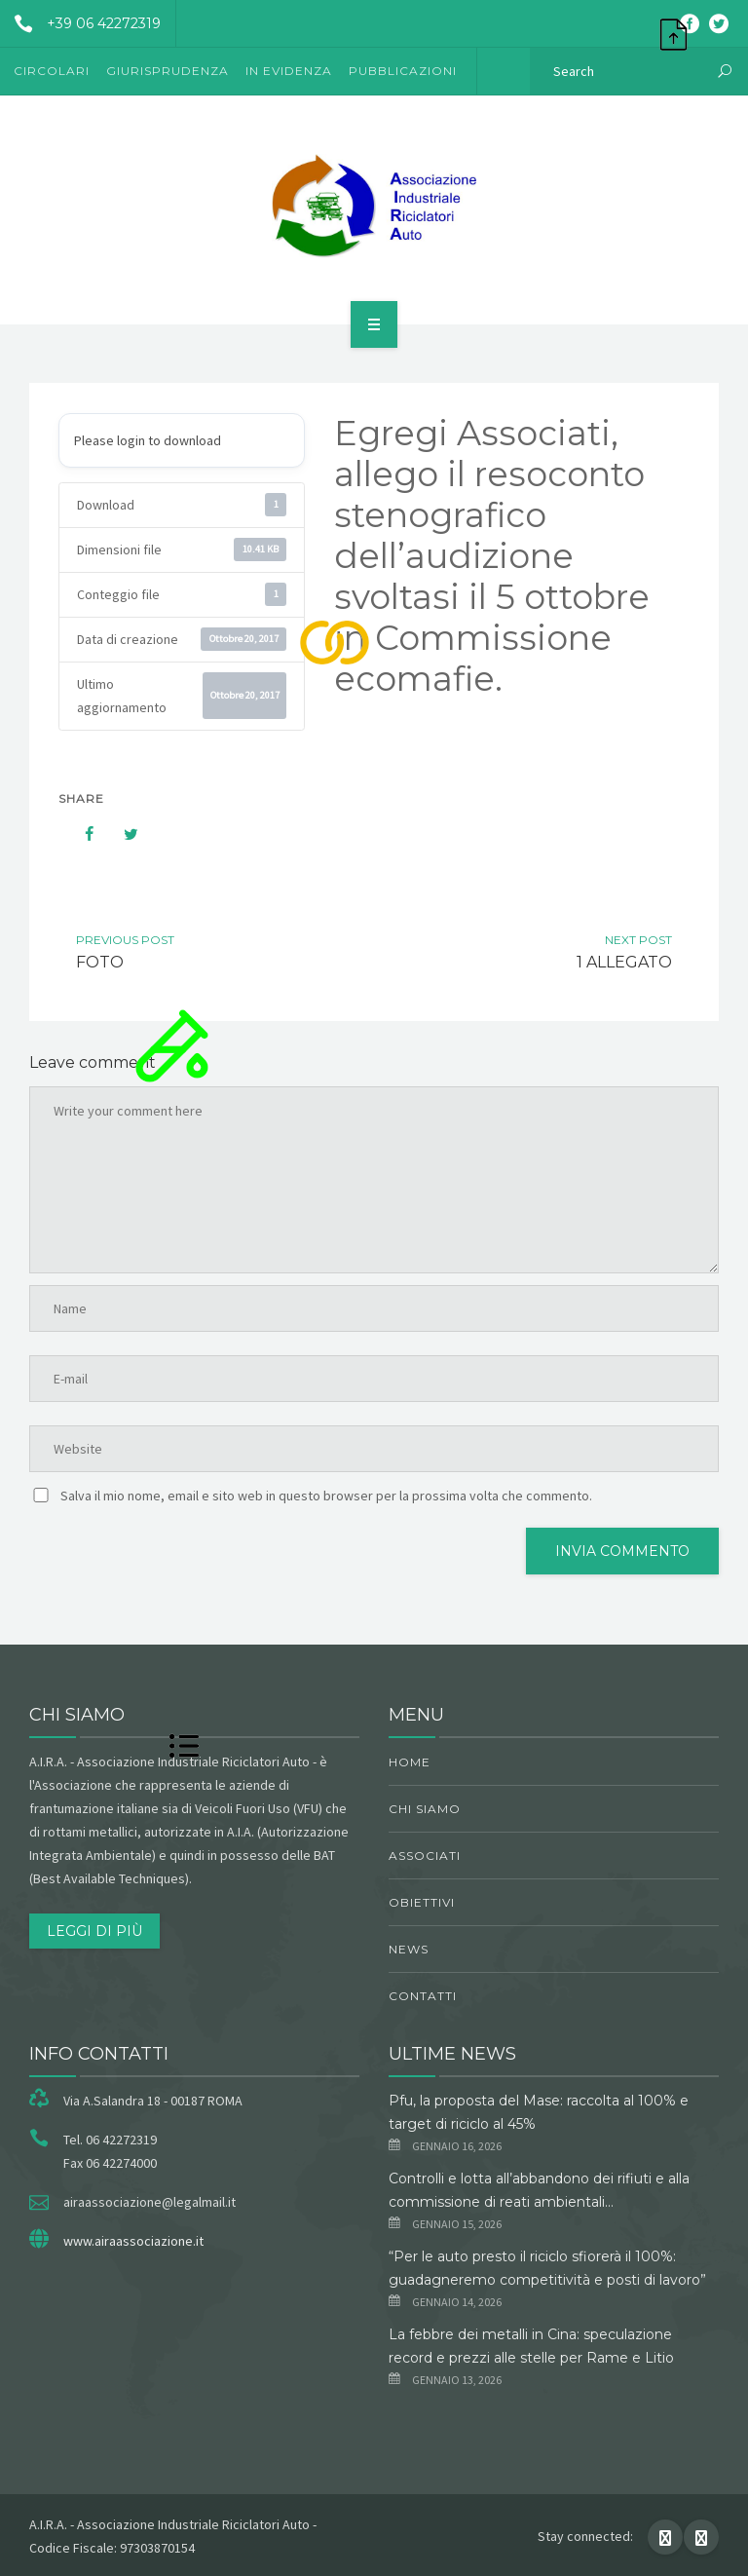  I want to click on view items in a bulleted list format, so click(184, 1746).